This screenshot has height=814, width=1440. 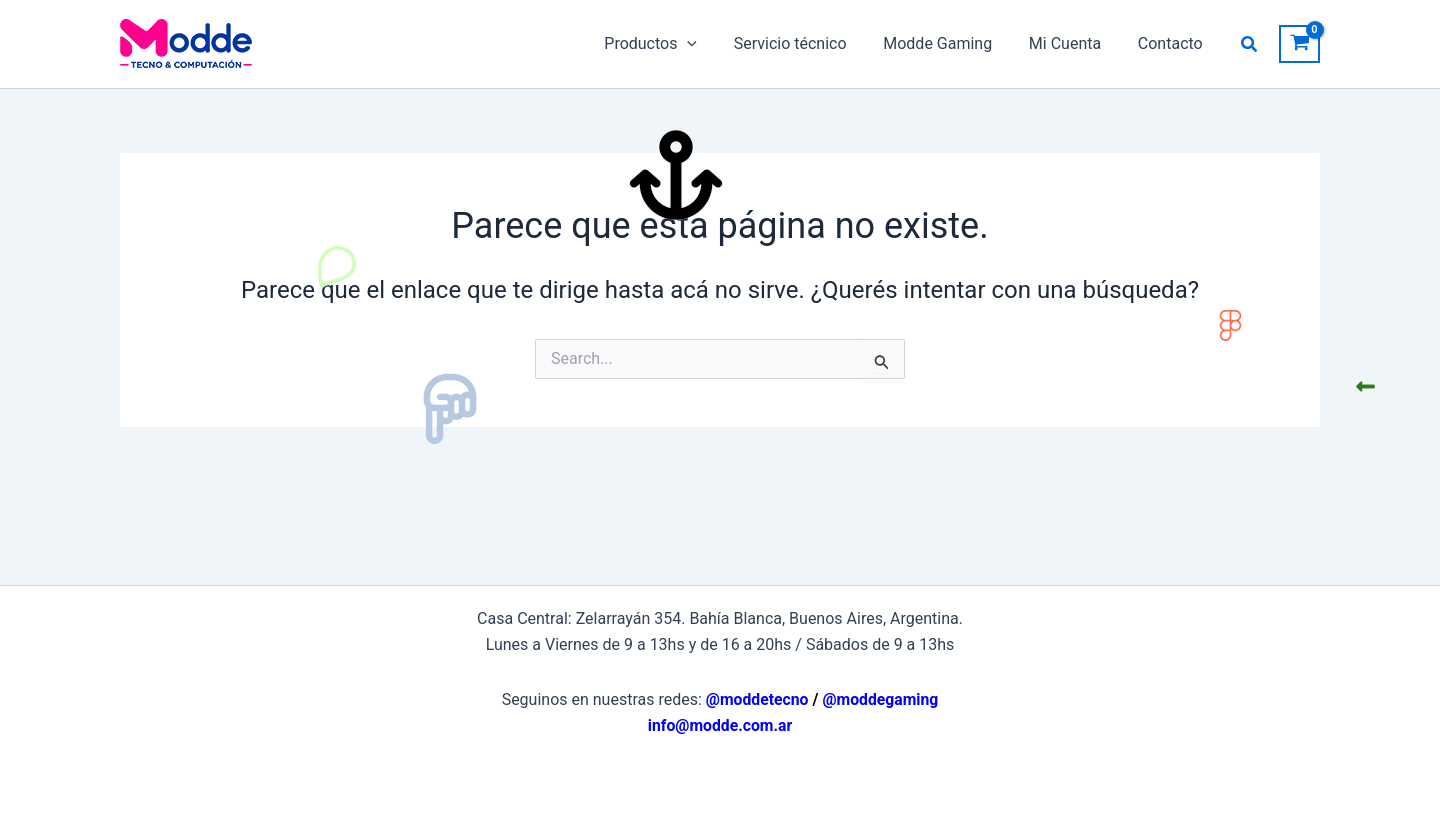 I want to click on create an anchor link or bookmark point, so click(x=676, y=175).